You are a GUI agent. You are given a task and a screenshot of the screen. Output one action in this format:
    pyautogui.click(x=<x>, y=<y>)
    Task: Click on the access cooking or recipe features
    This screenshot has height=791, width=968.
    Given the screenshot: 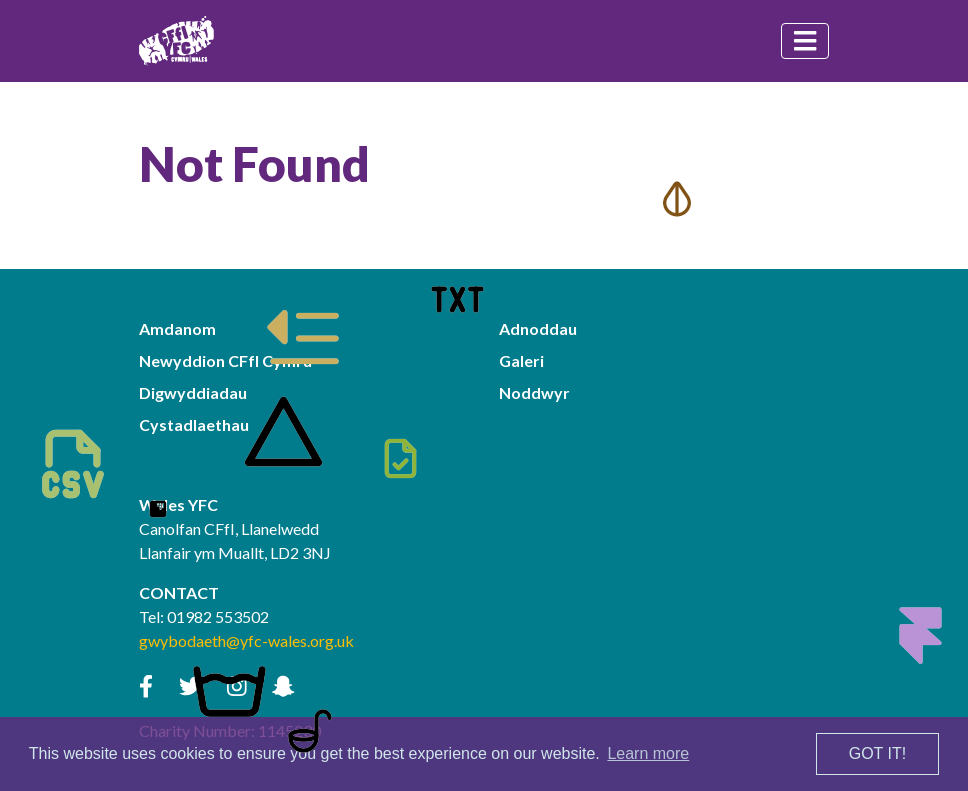 What is the action you would take?
    pyautogui.click(x=310, y=731)
    